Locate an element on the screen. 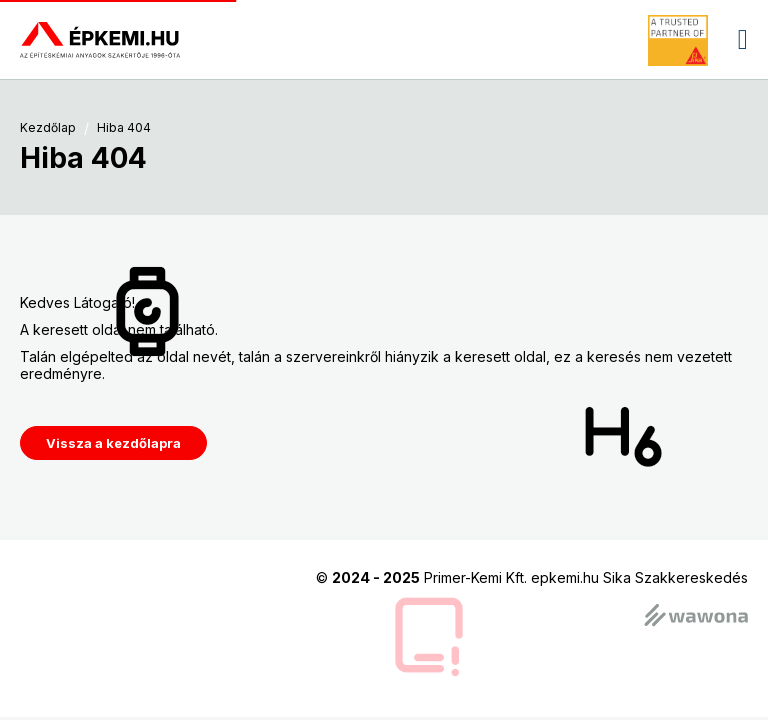 This screenshot has width=768, height=720. view smartwatch activity statistics is located at coordinates (147, 311).